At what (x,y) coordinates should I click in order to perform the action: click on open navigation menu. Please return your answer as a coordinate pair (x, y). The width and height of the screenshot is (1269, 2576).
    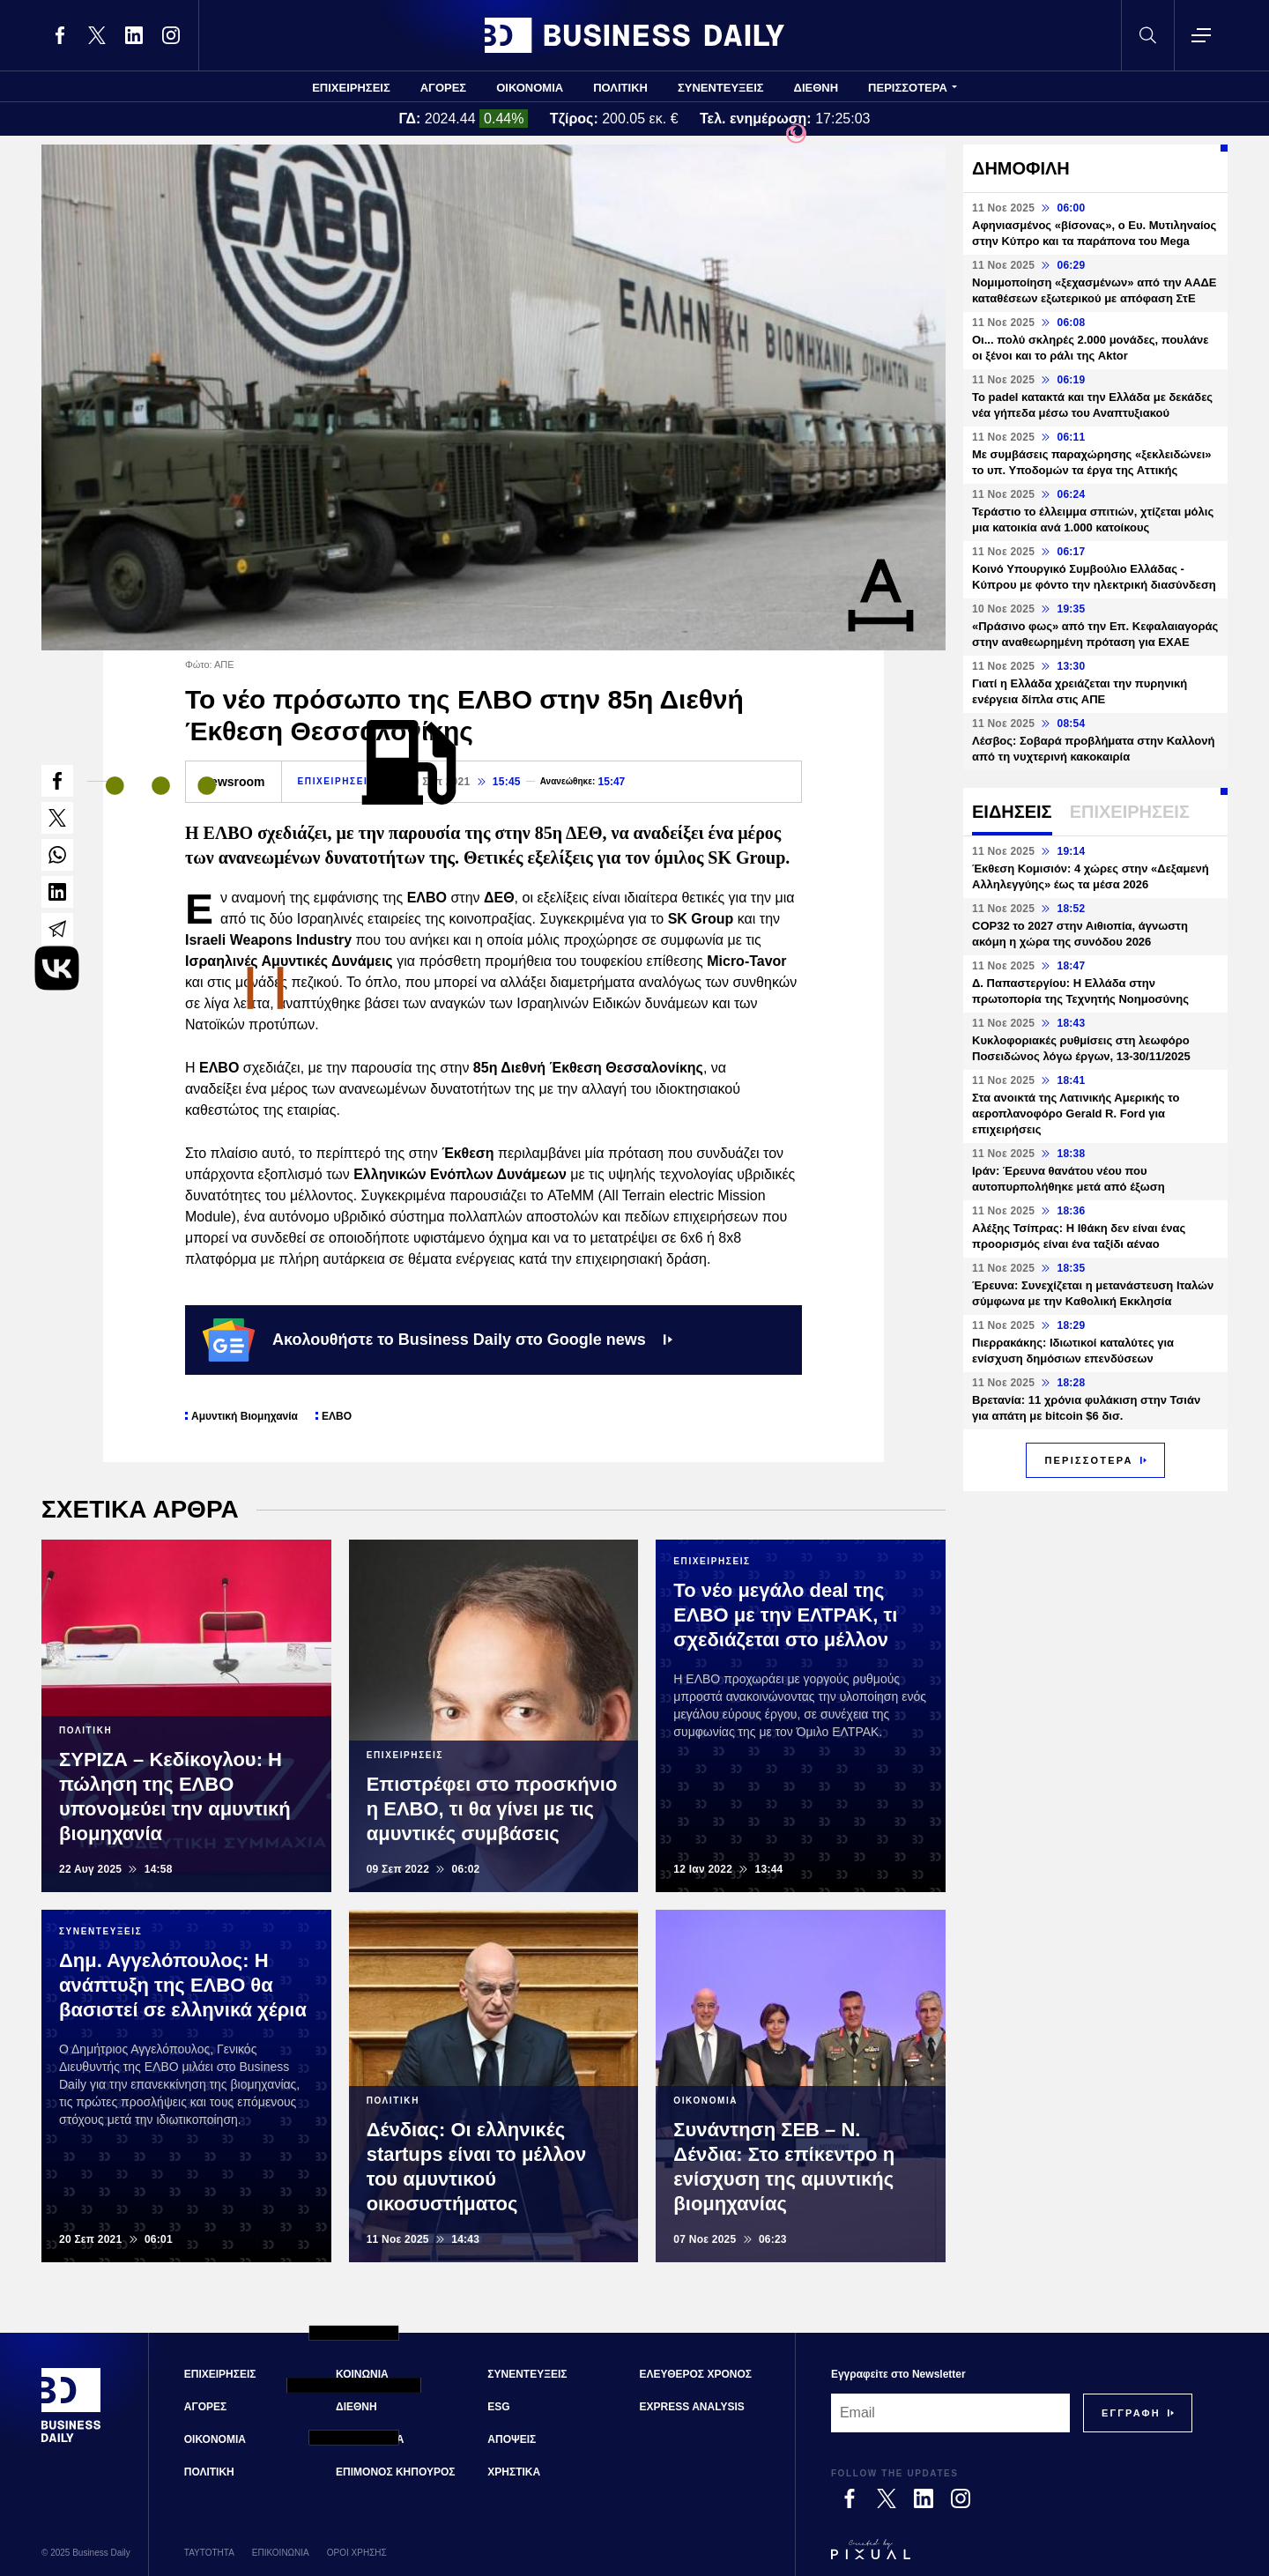
    Looking at the image, I should click on (353, 2385).